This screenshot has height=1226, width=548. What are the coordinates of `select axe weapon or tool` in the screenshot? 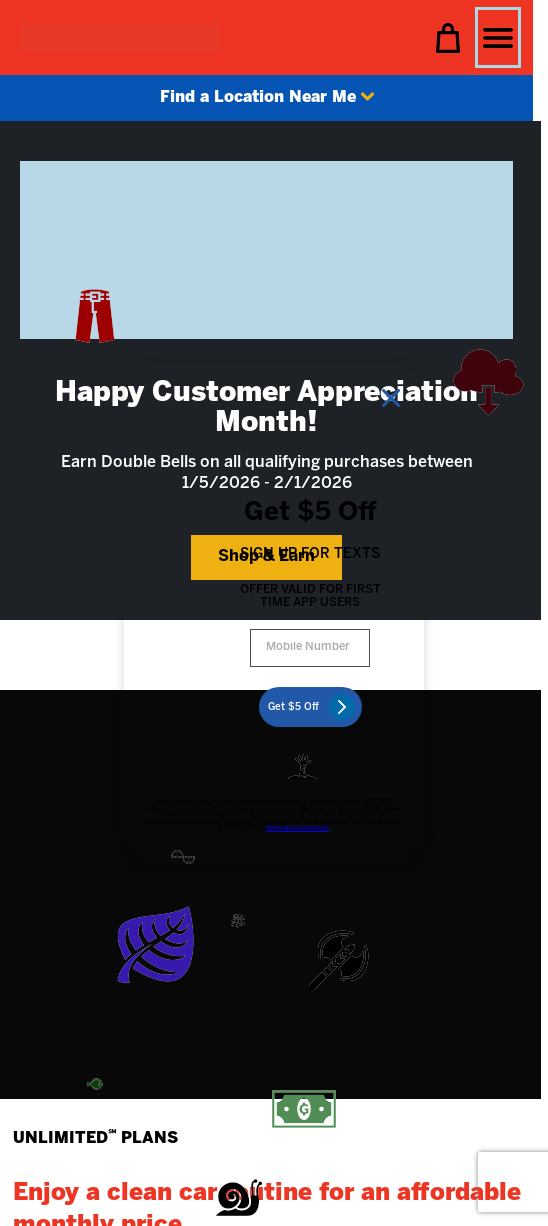 It's located at (339, 959).